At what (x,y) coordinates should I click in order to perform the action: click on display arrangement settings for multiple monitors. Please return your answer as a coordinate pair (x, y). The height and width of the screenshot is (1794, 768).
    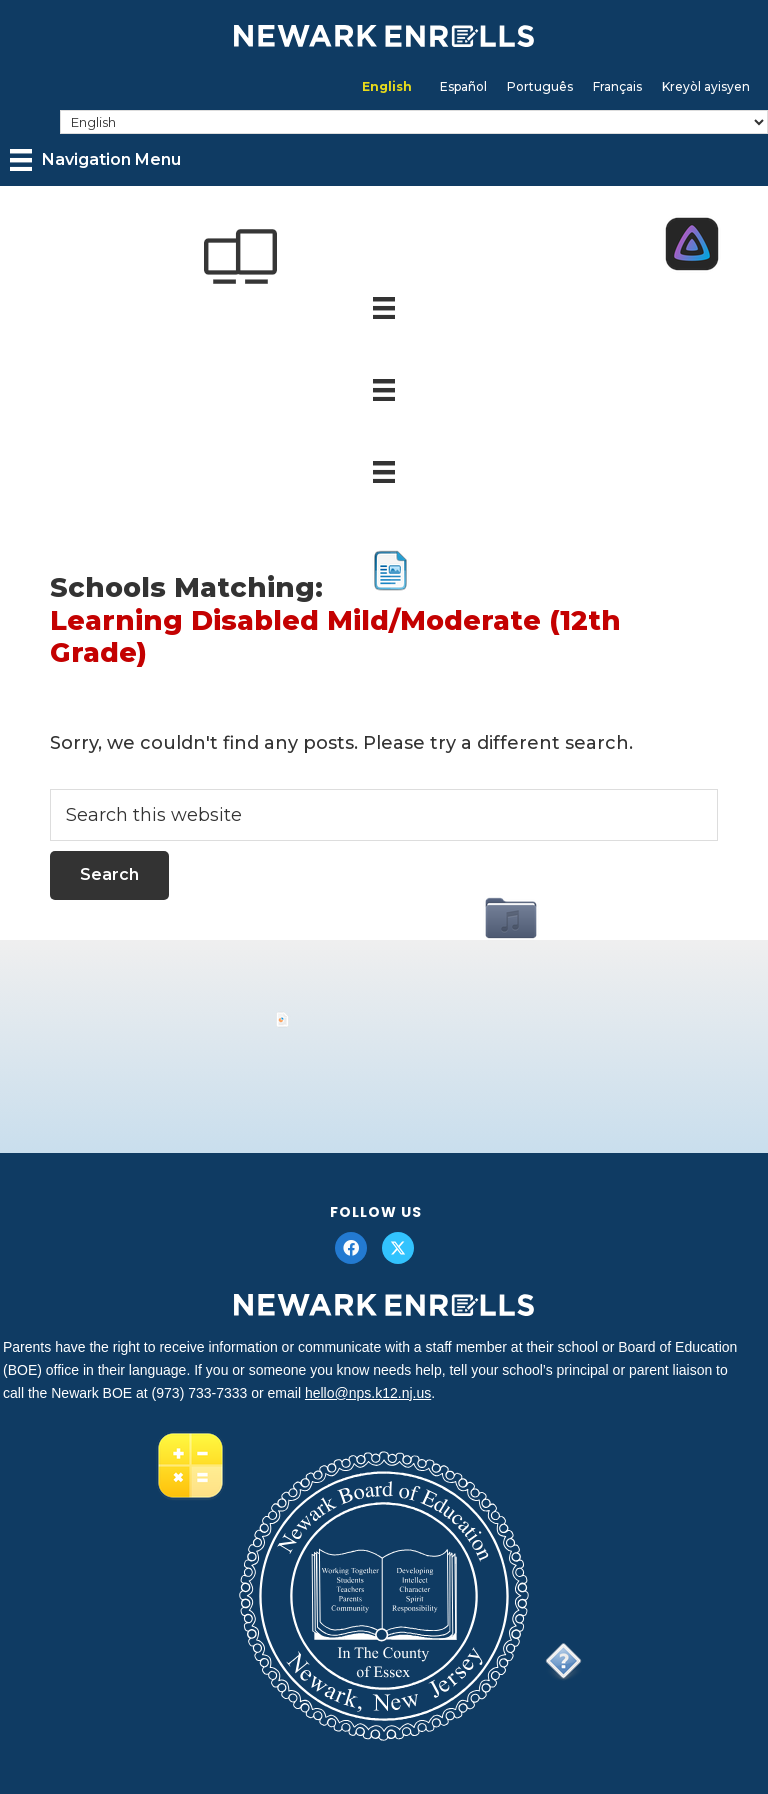
    Looking at the image, I should click on (240, 256).